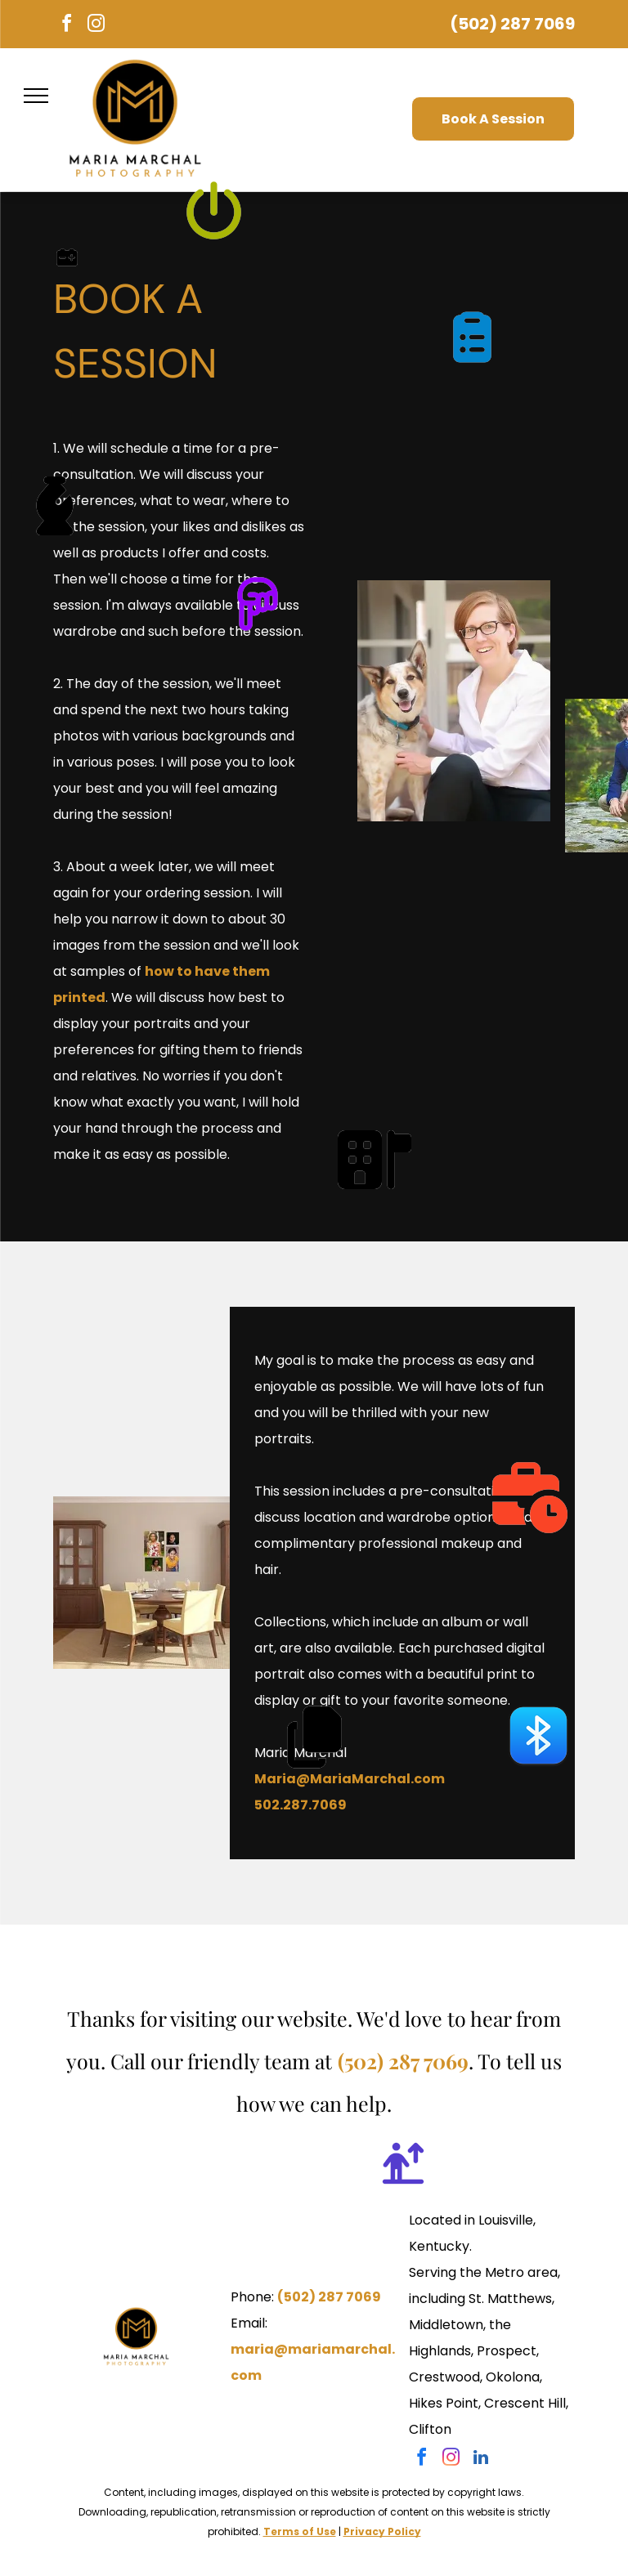 Image resolution: width=628 pixels, height=2576 pixels. Describe the element at coordinates (375, 1160) in the screenshot. I see `view government or official building location` at that location.